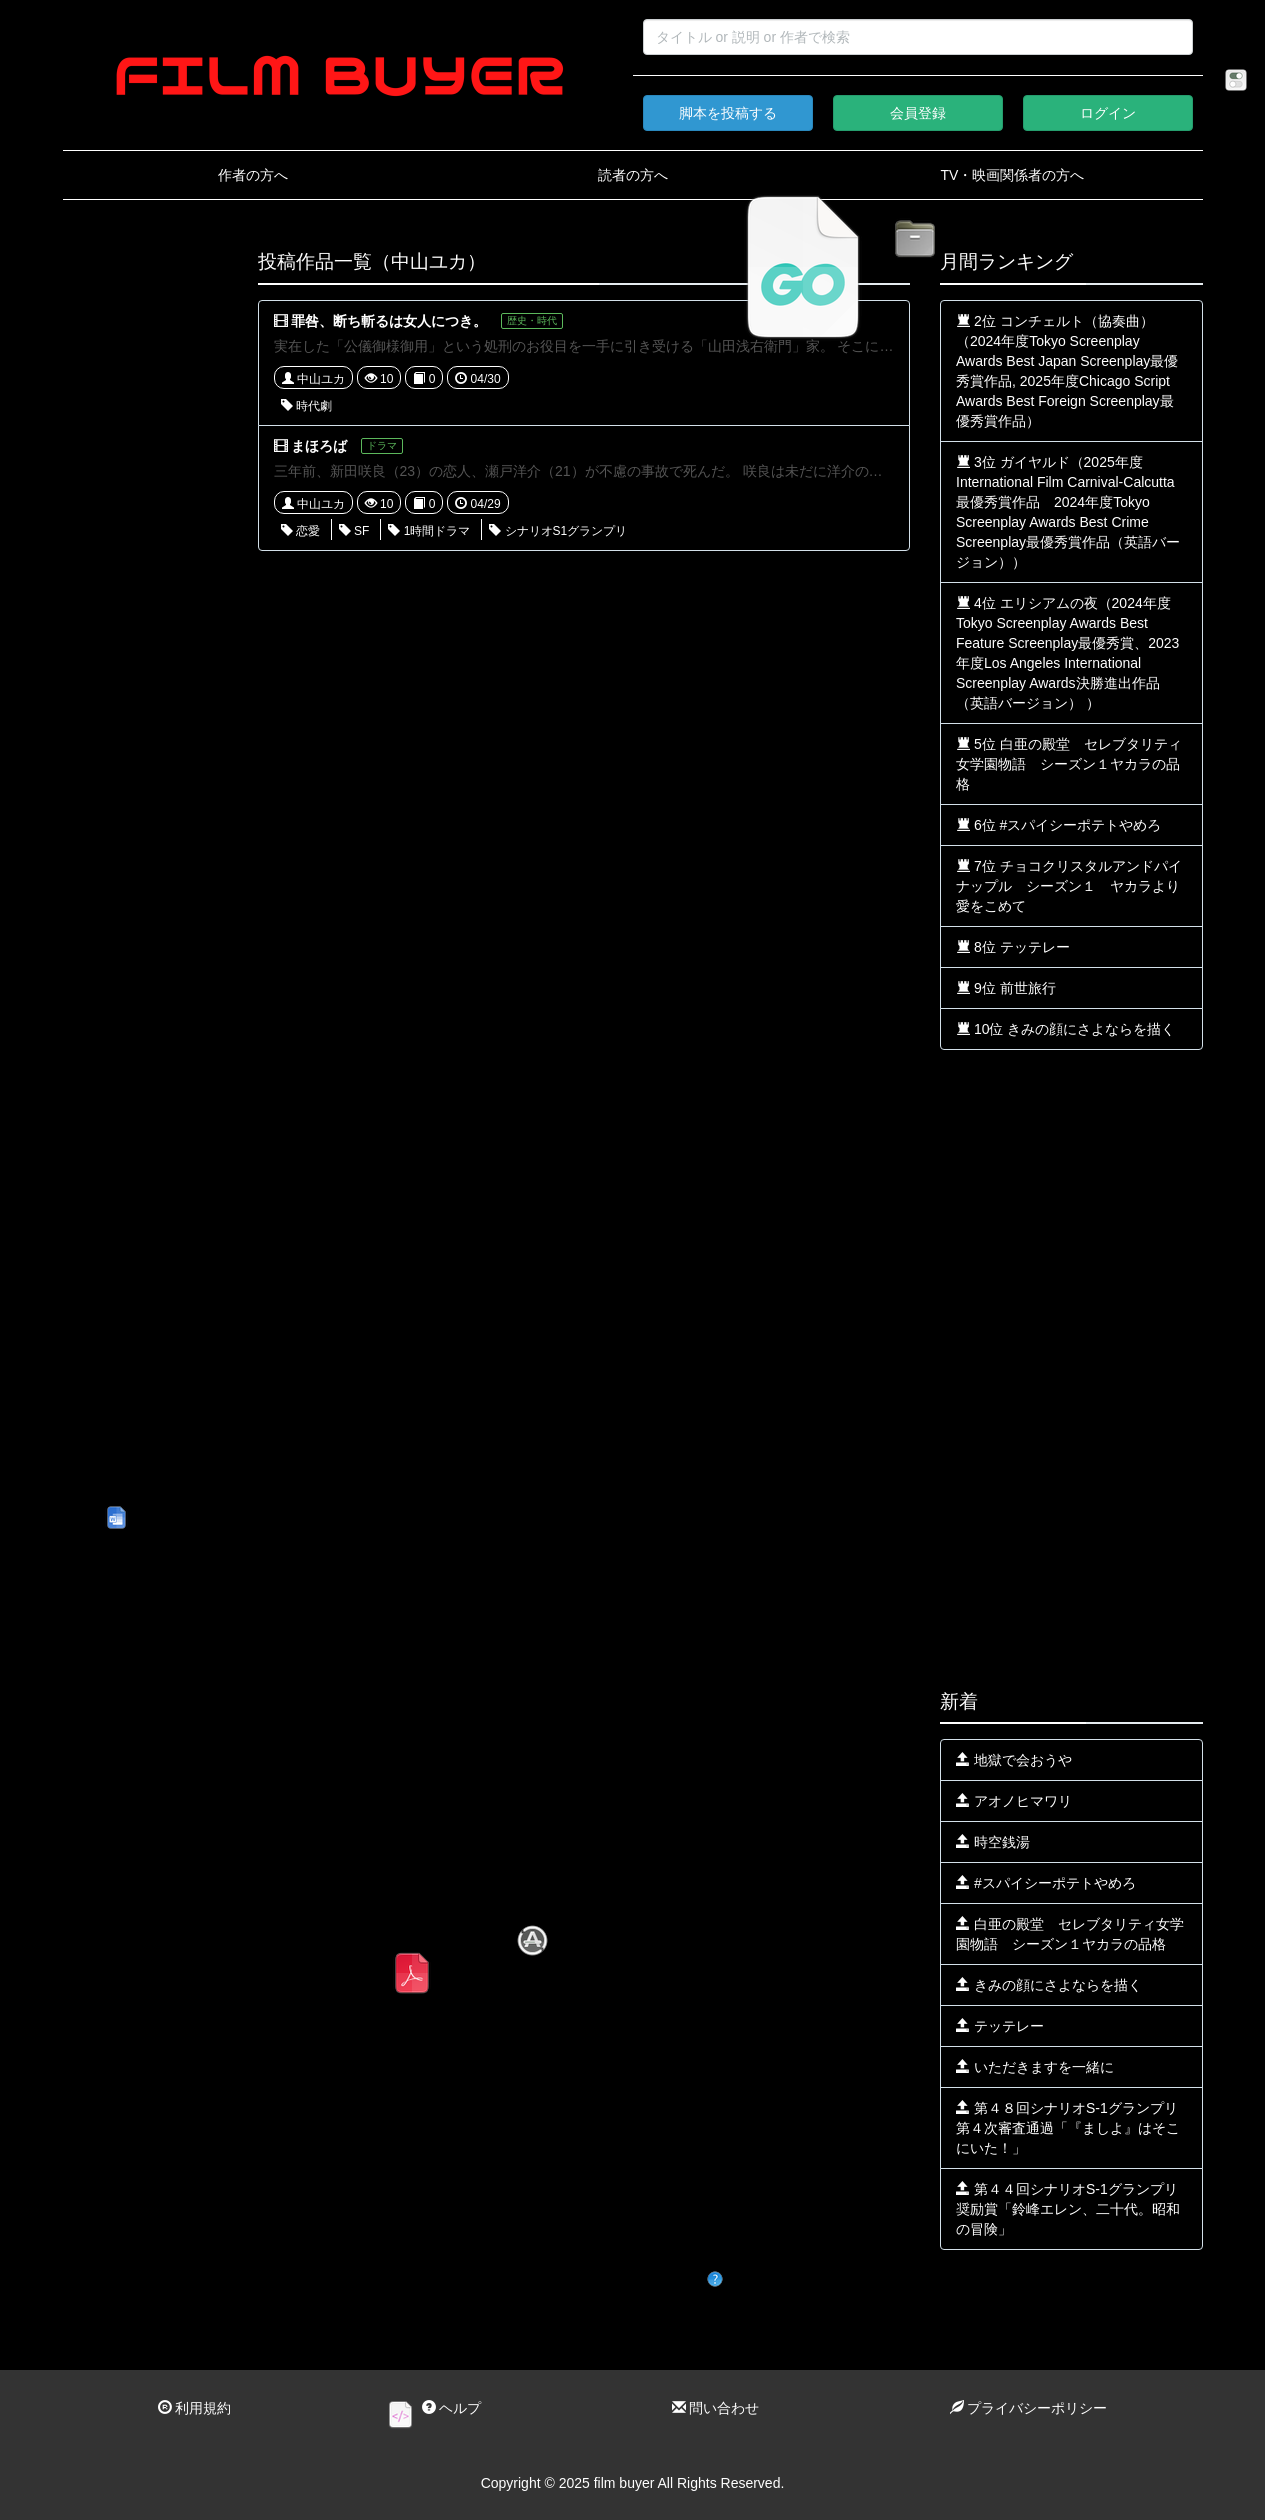 This screenshot has height=2520, width=1265. Describe the element at coordinates (400, 2414) in the screenshot. I see `an xml file type indicator` at that location.